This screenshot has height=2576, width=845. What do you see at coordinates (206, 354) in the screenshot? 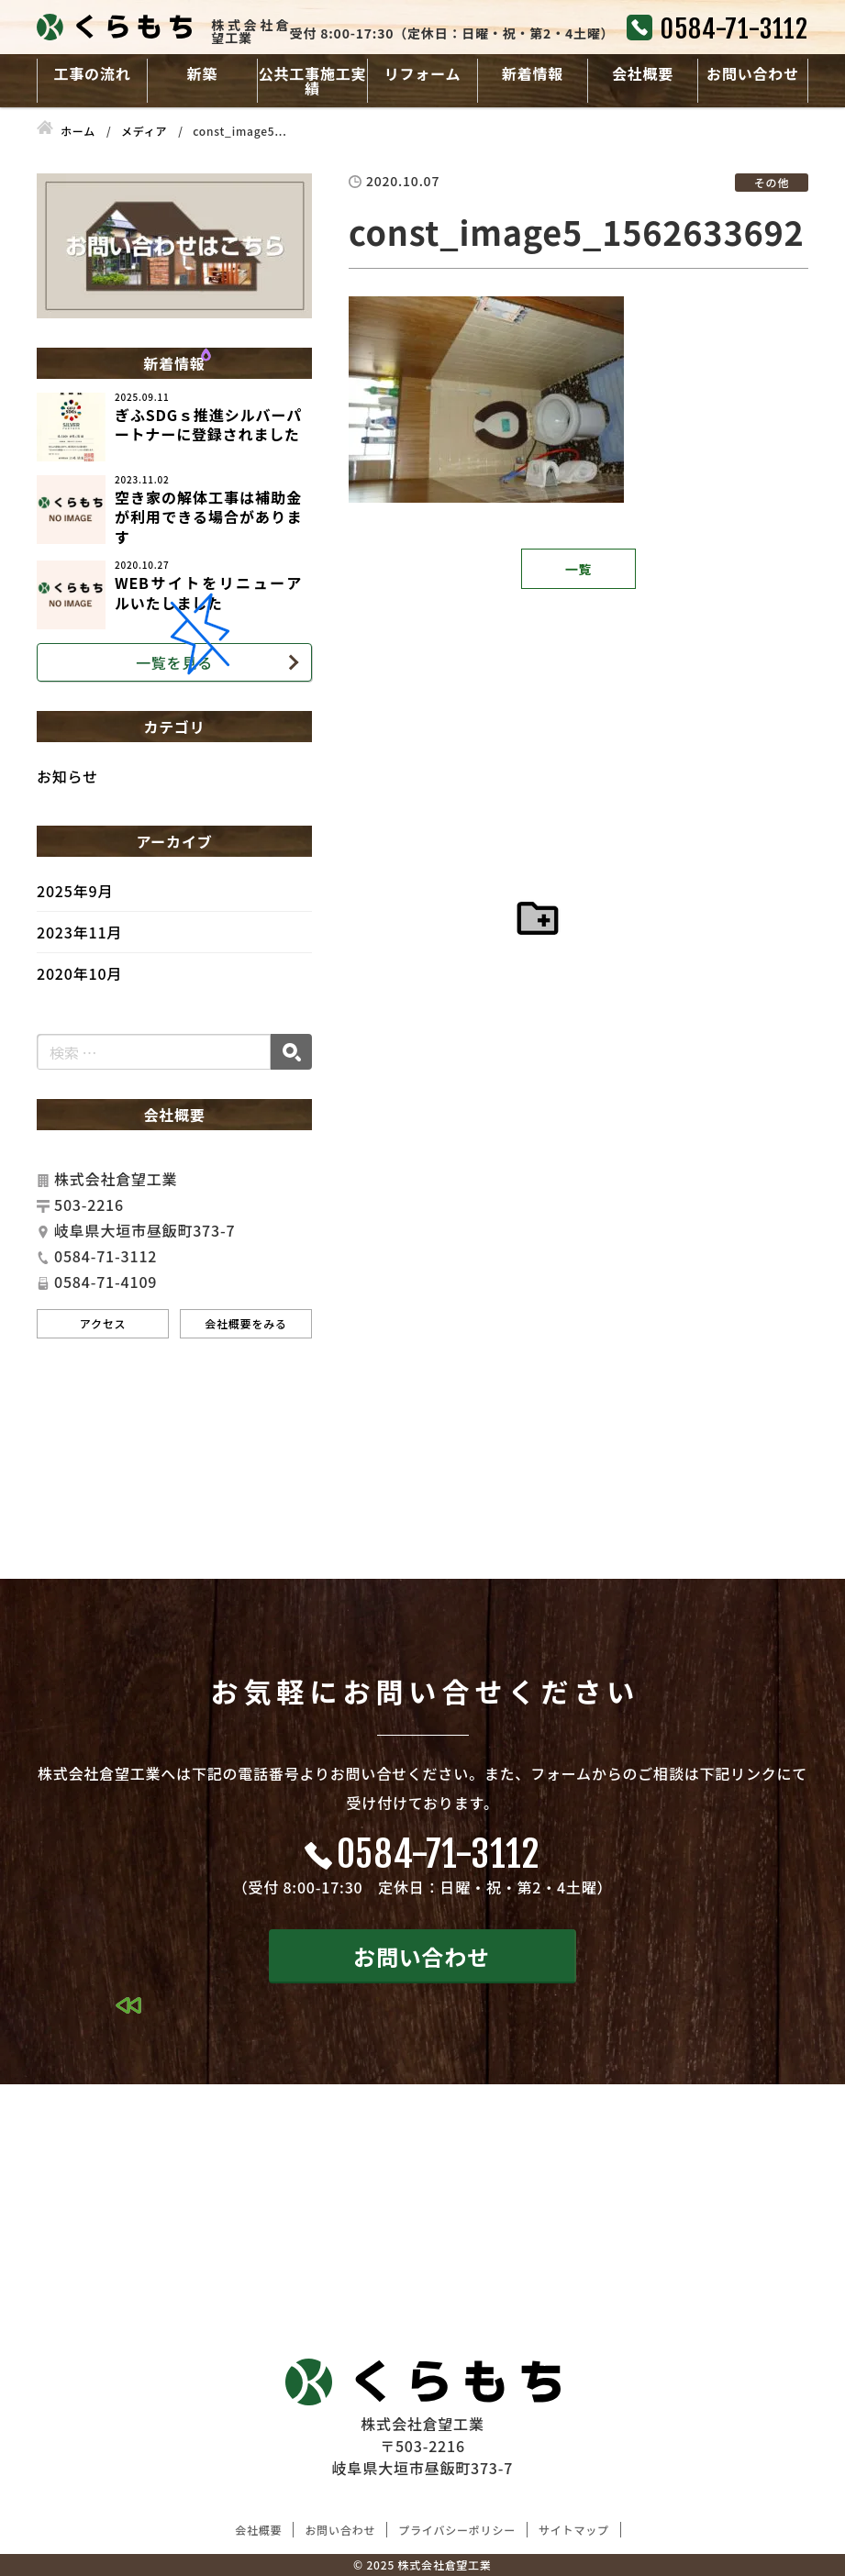
I see `indicates trending or hot content` at bounding box center [206, 354].